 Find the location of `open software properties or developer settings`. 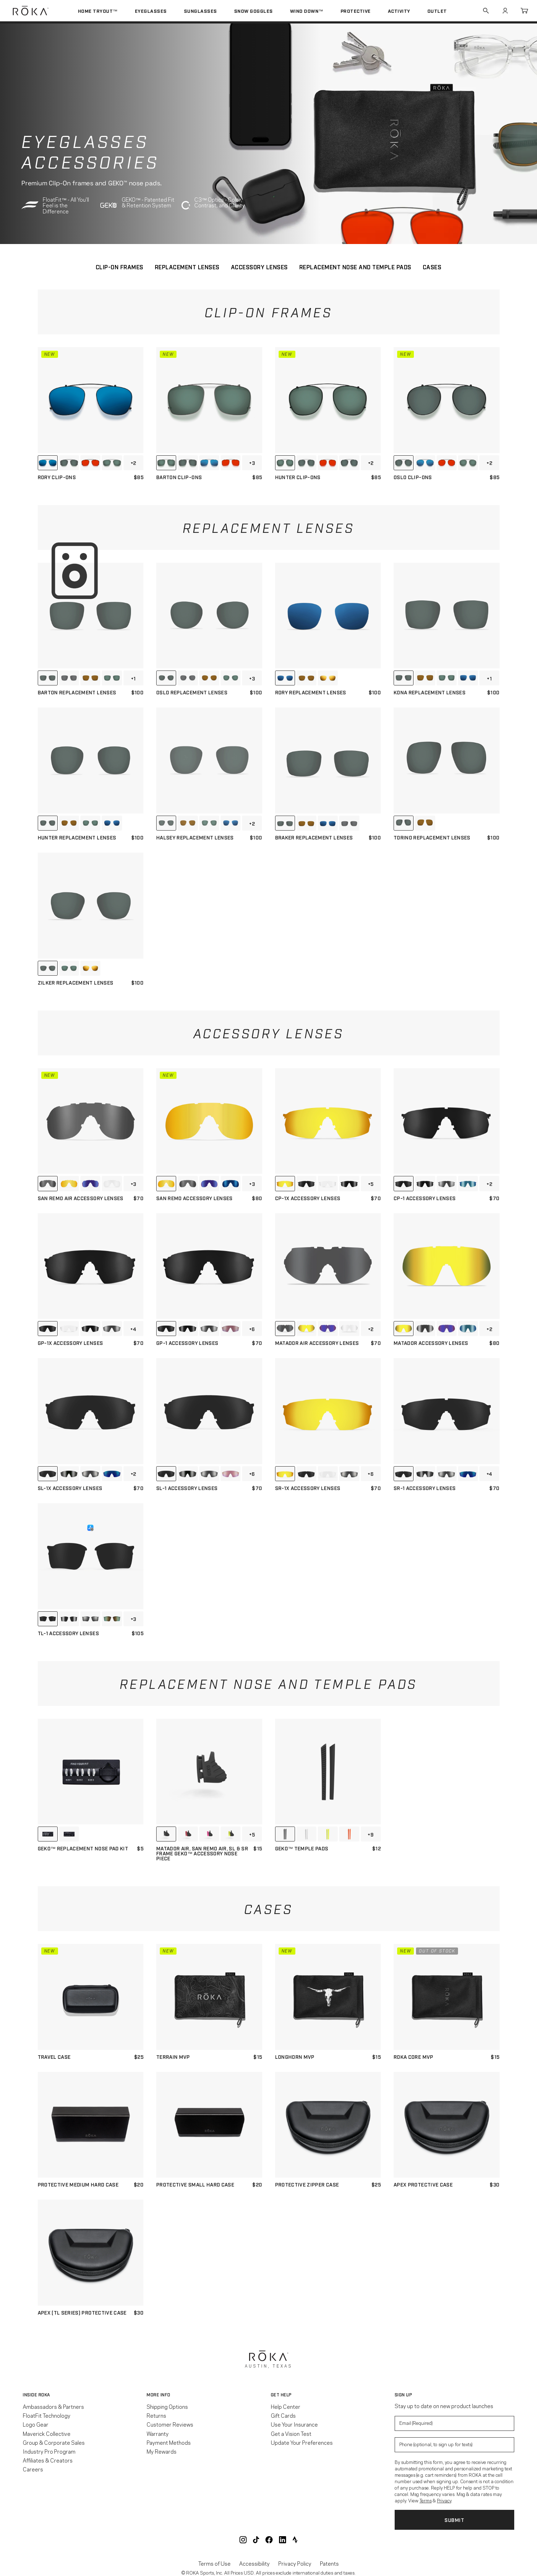

open software properties or developer settings is located at coordinates (90, 1528).